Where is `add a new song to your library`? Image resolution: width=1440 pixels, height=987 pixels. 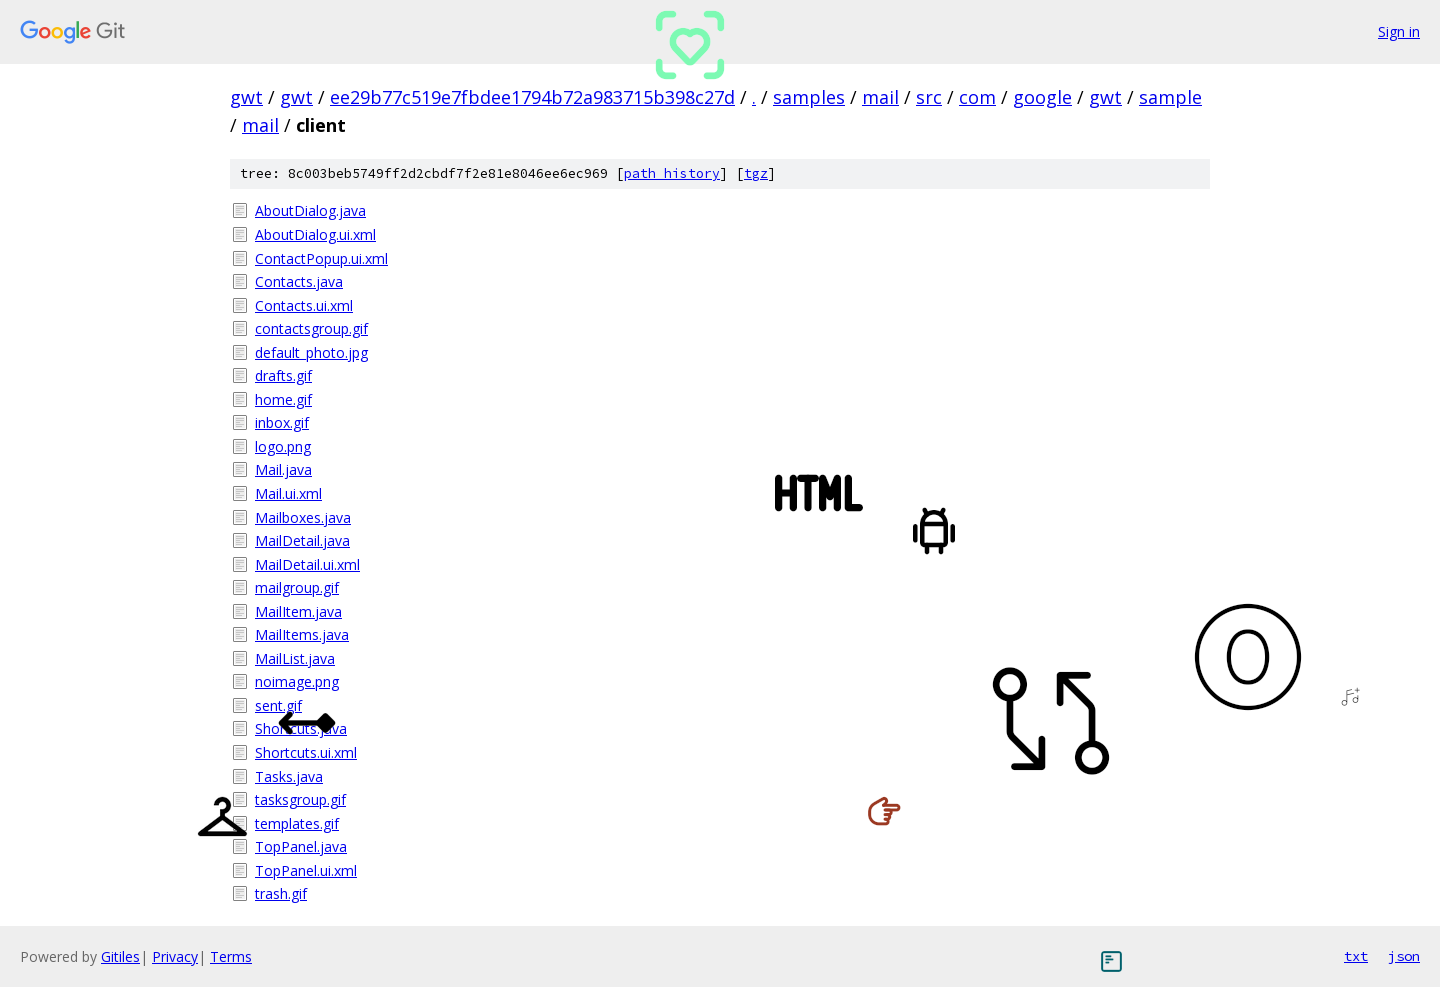
add a new song to your library is located at coordinates (1351, 697).